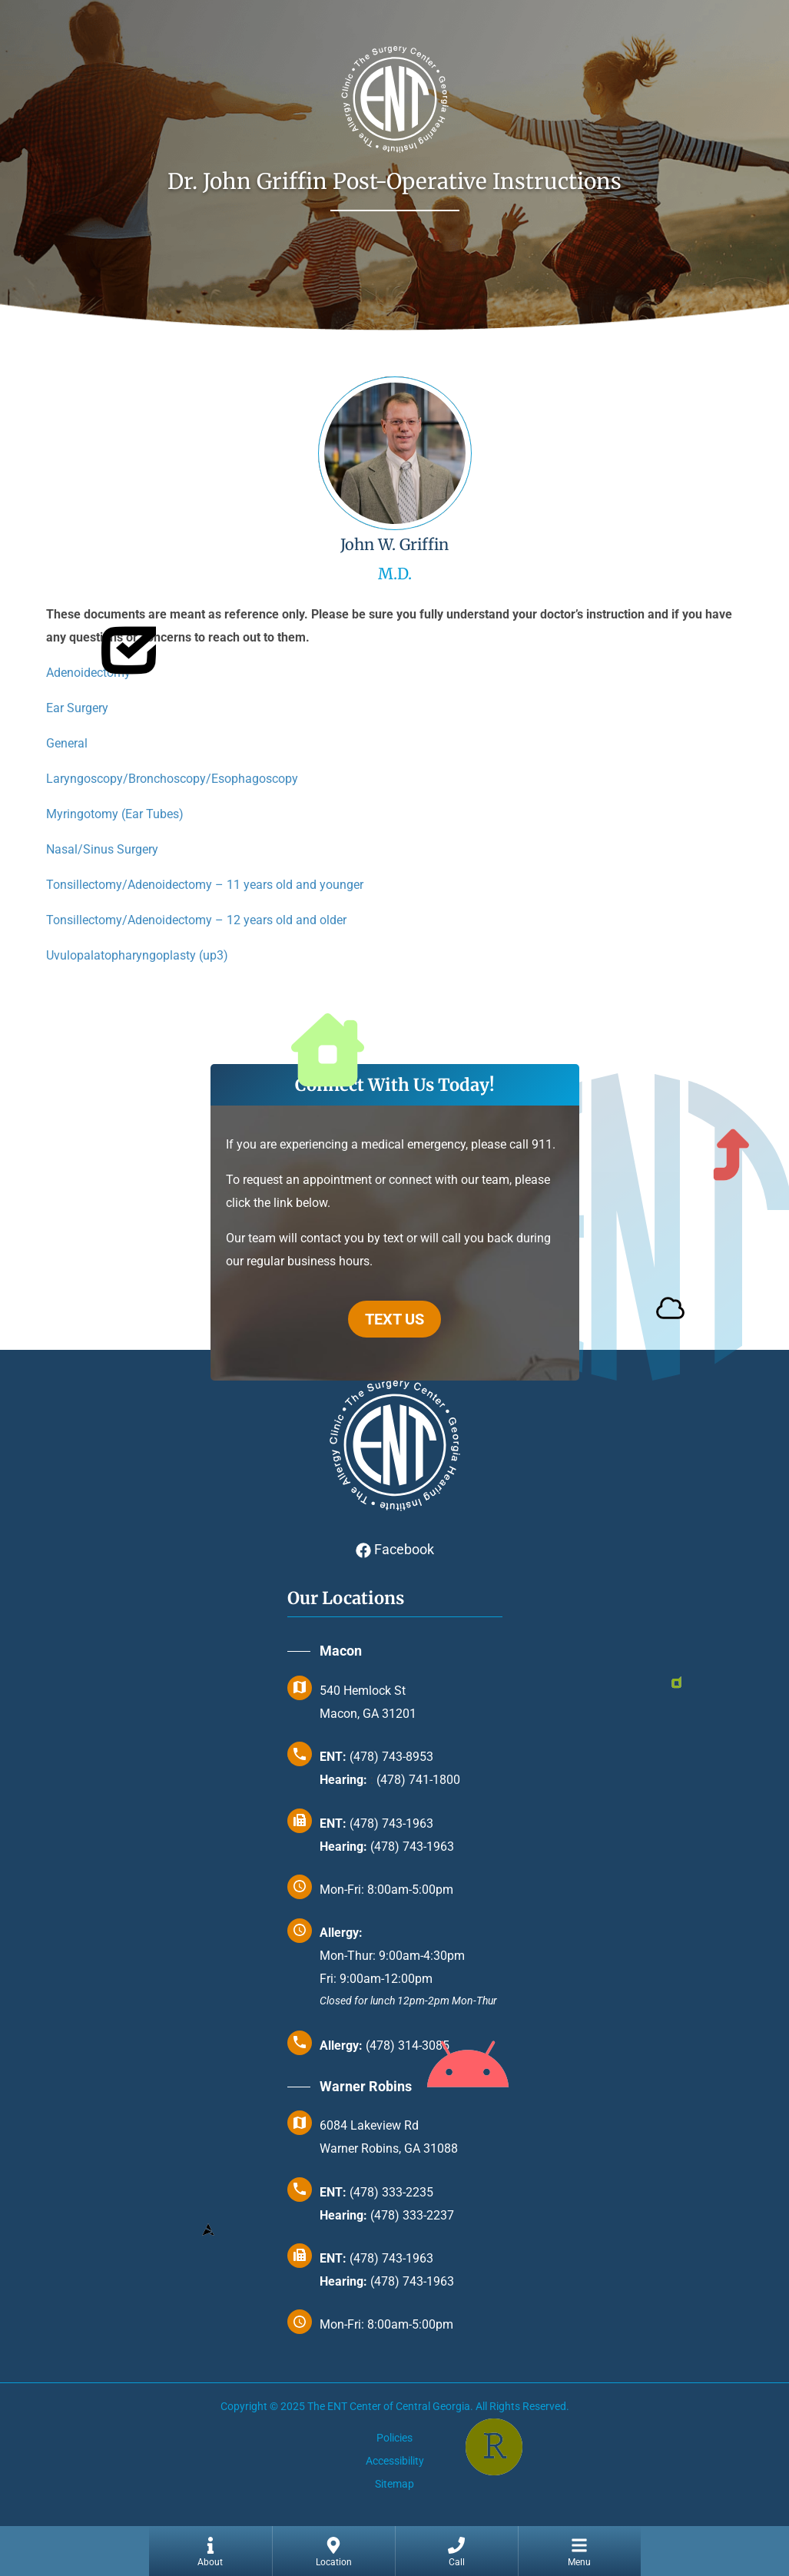 The height and width of the screenshot is (2576, 789). Describe the element at coordinates (327, 1049) in the screenshot. I see `navigate to home screen` at that location.